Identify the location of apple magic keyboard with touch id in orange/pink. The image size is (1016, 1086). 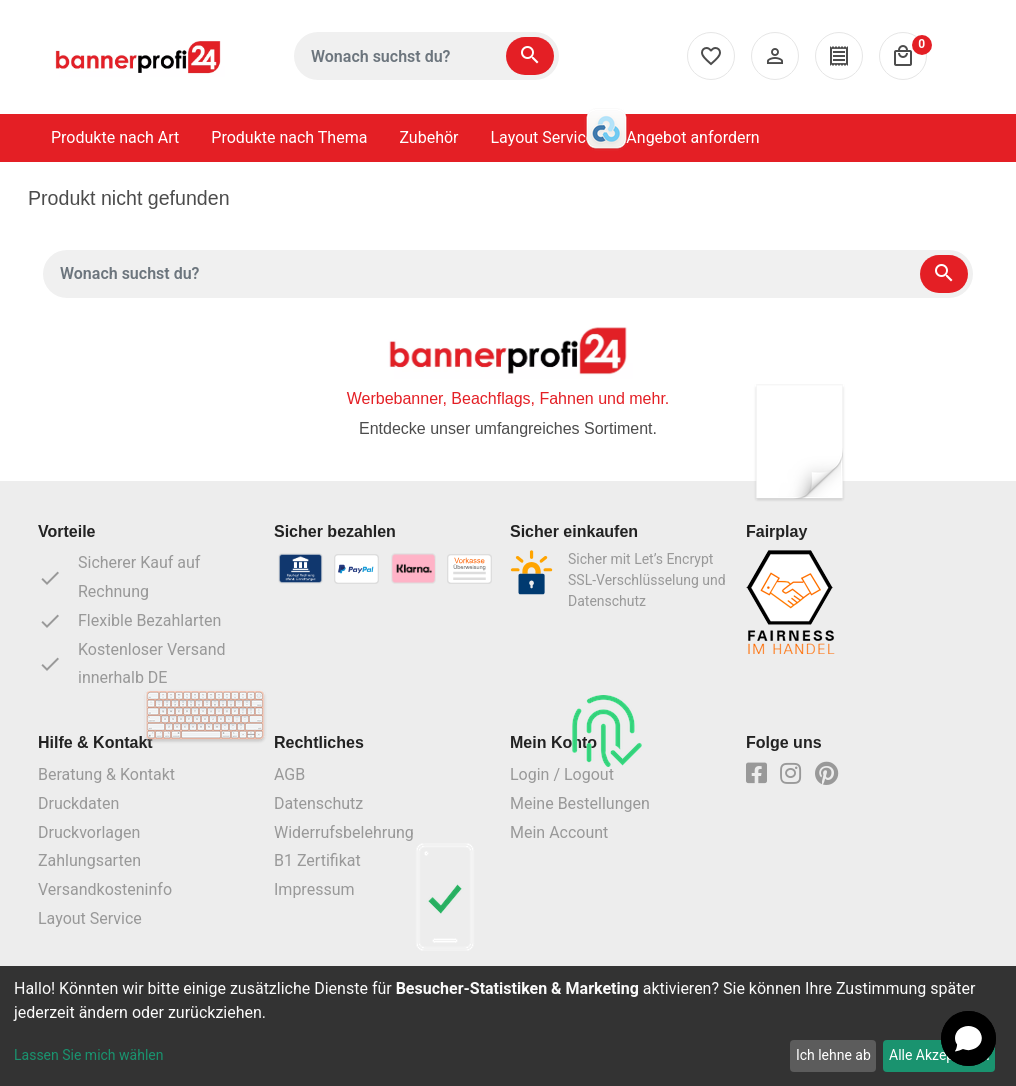
(205, 715).